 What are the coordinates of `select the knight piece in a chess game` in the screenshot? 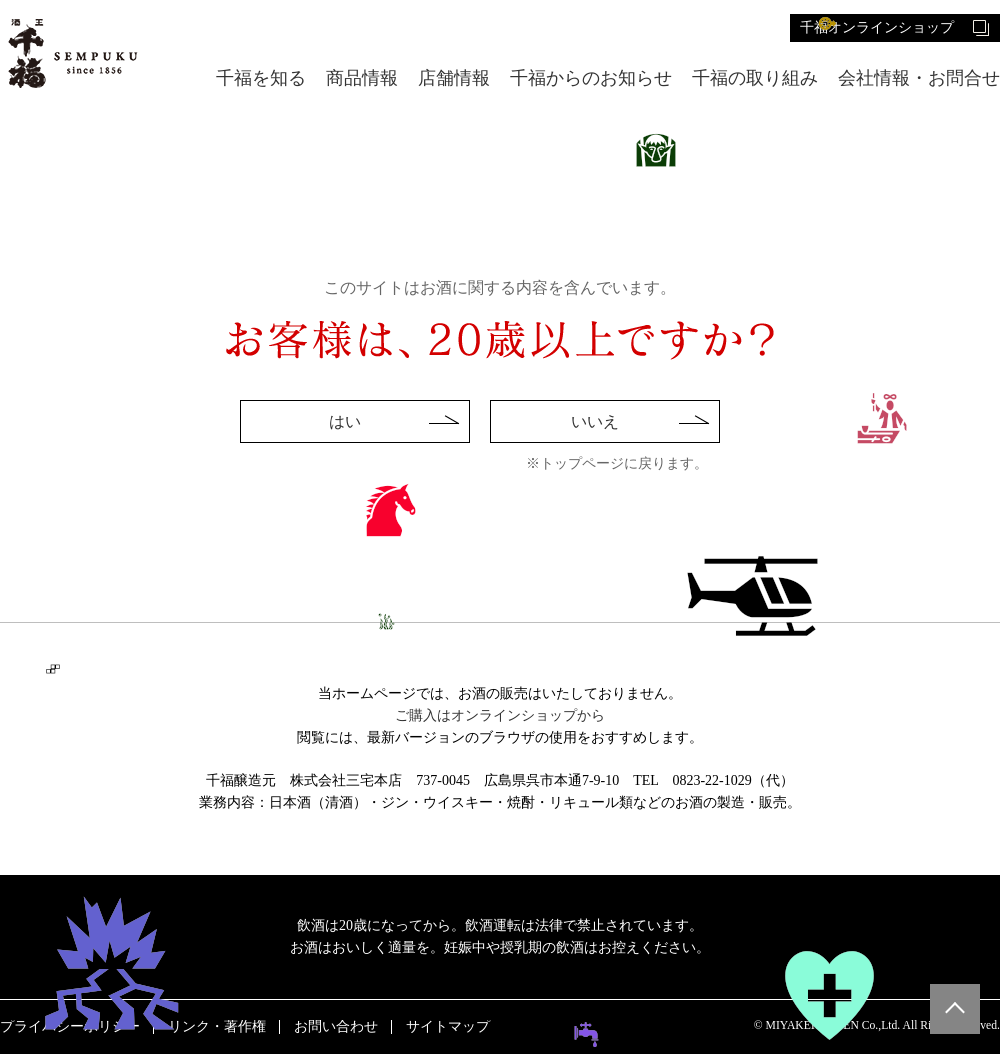 It's located at (392, 510).